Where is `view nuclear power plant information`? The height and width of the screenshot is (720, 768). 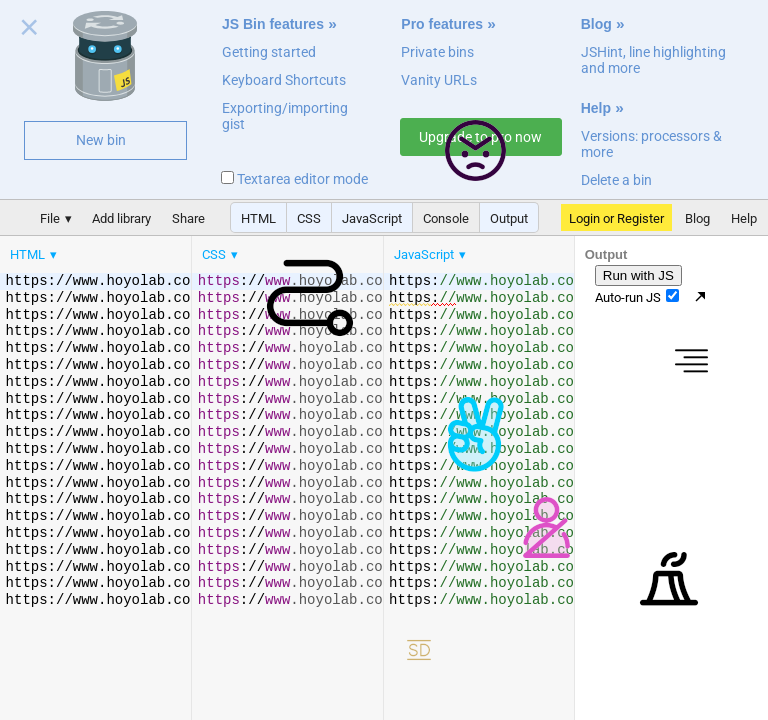
view nuclear power plant information is located at coordinates (669, 582).